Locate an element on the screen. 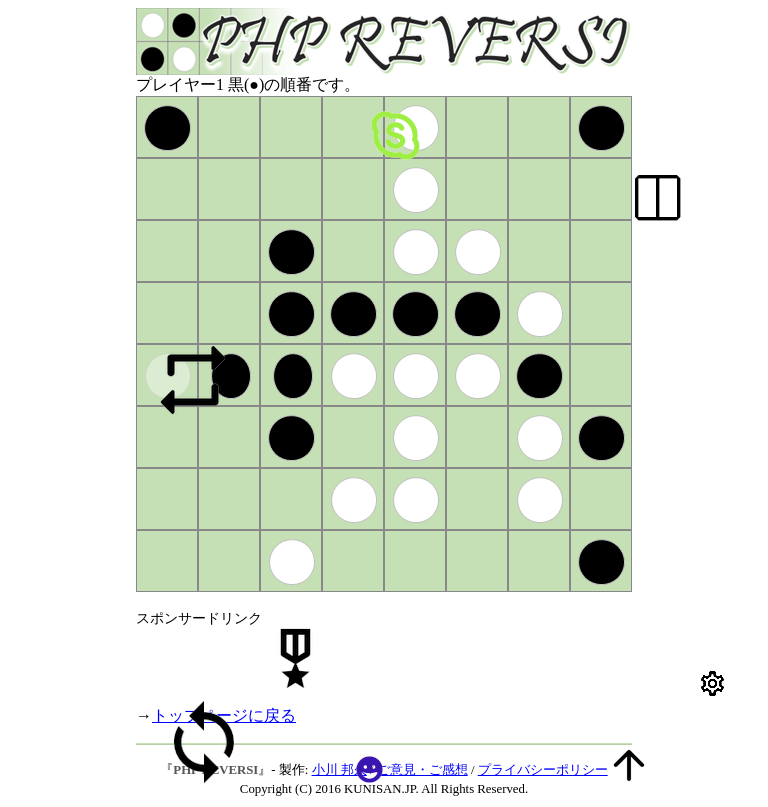 The image size is (768, 807). enable repeat or loop playback is located at coordinates (204, 742).